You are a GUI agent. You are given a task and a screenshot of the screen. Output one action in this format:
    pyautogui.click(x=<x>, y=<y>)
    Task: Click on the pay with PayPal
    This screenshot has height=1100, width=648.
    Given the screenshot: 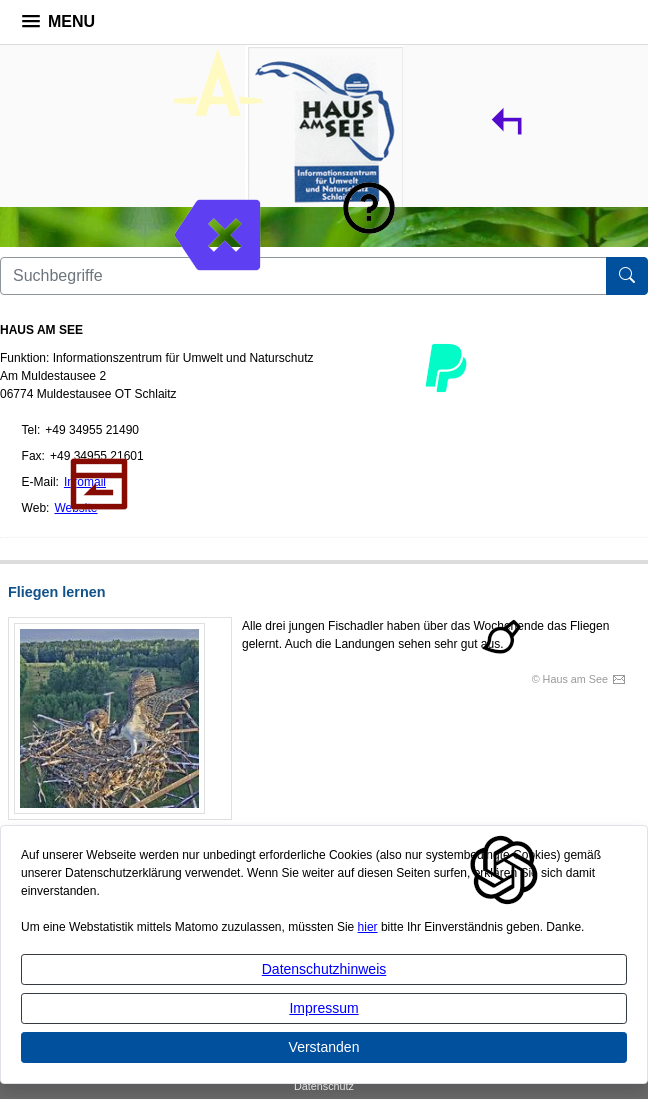 What is the action you would take?
    pyautogui.click(x=446, y=368)
    